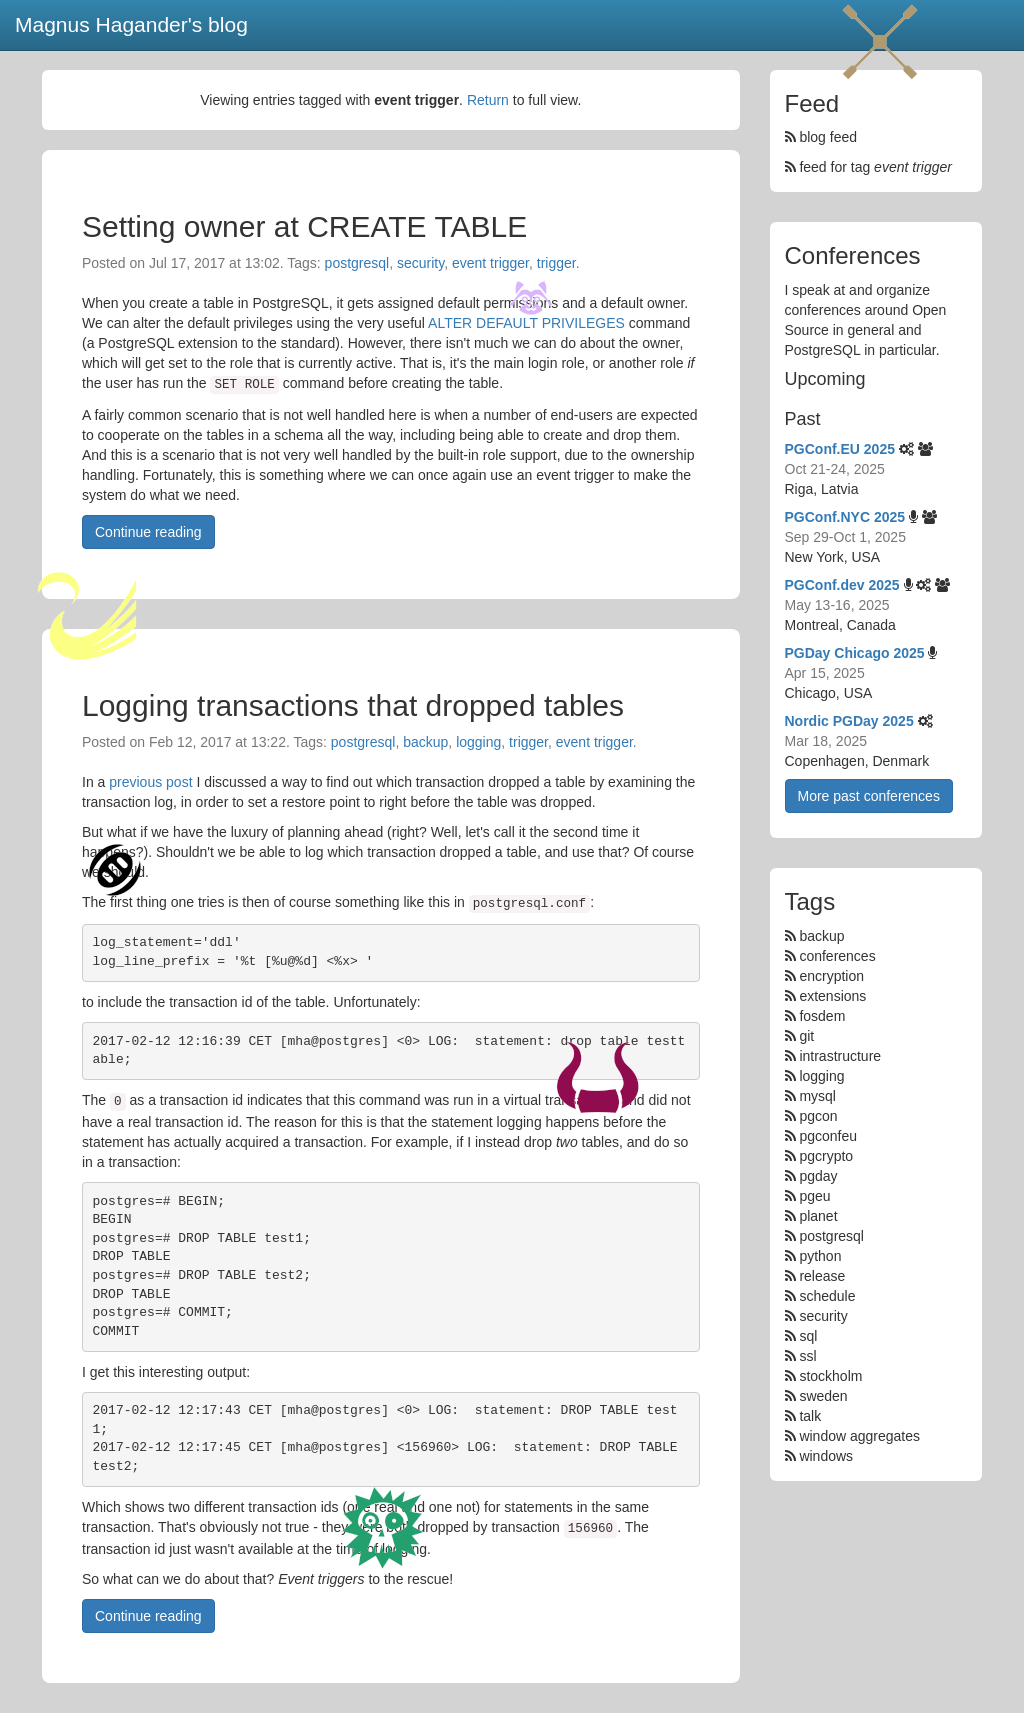 The height and width of the screenshot is (1713, 1024). What do you see at coordinates (598, 1080) in the screenshot?
I see `access viking or warrior-themed game content` at bounding box center [598, 1080].